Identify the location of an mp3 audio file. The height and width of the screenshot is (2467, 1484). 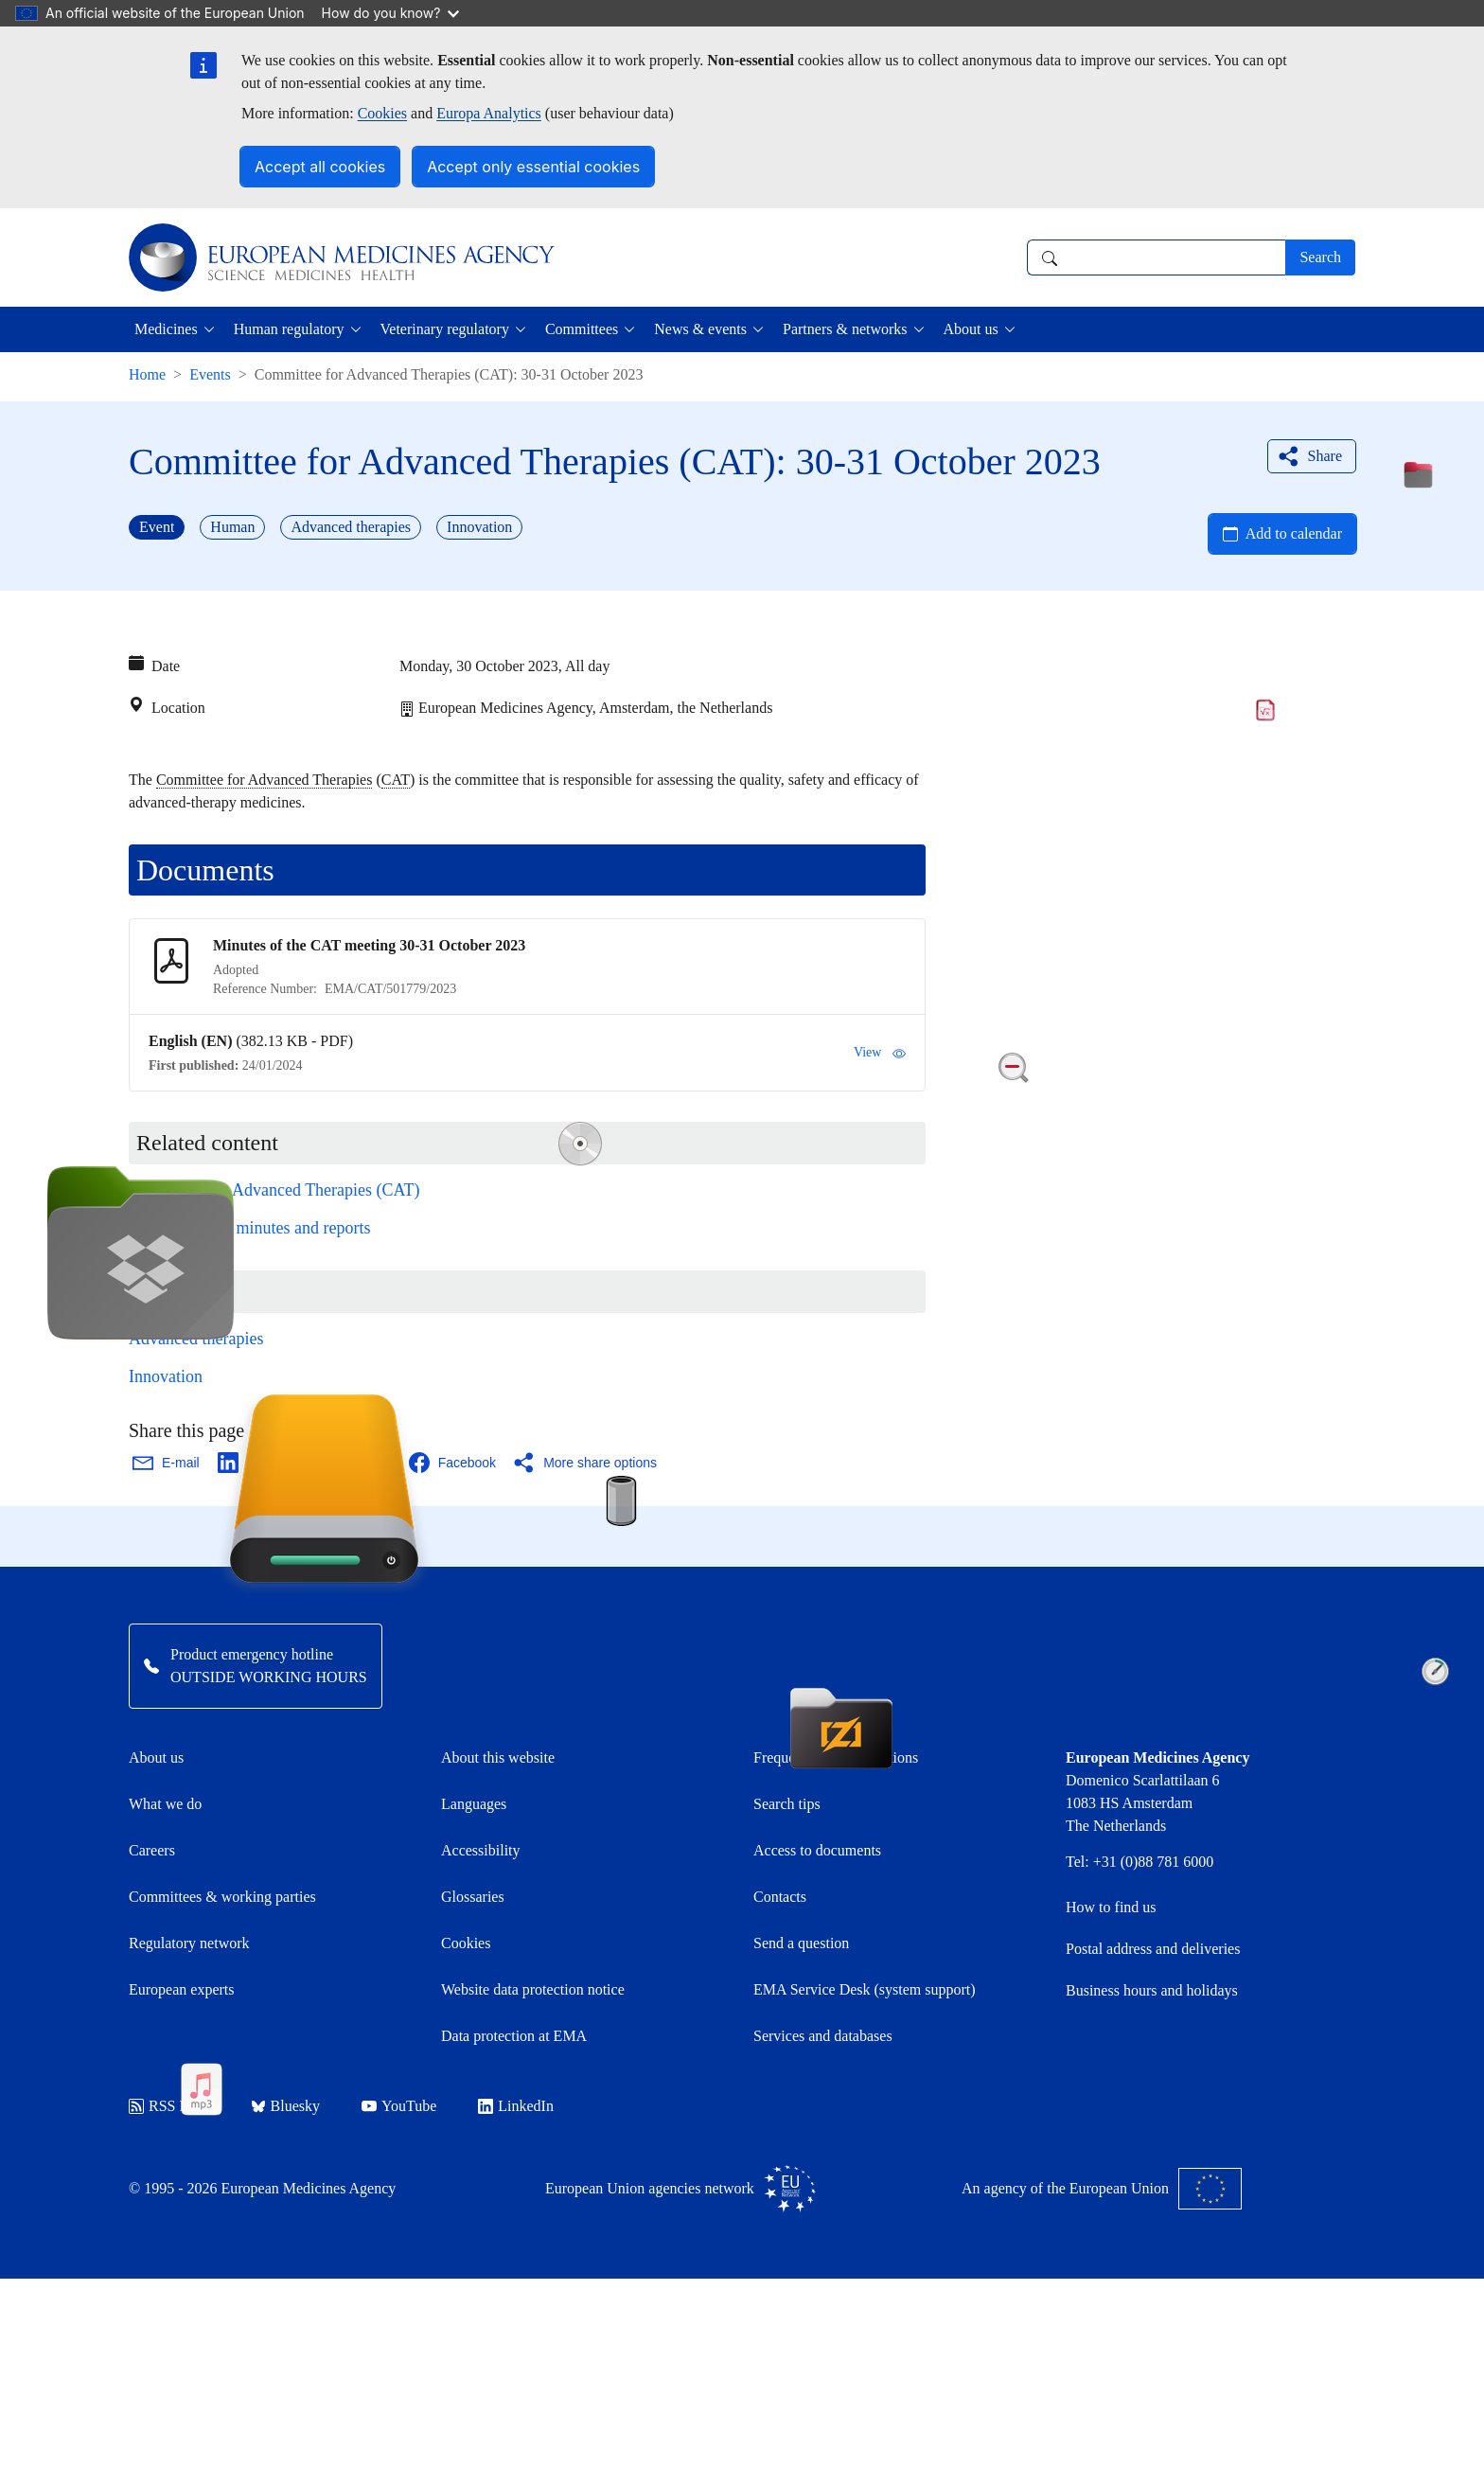
(202, 2089).